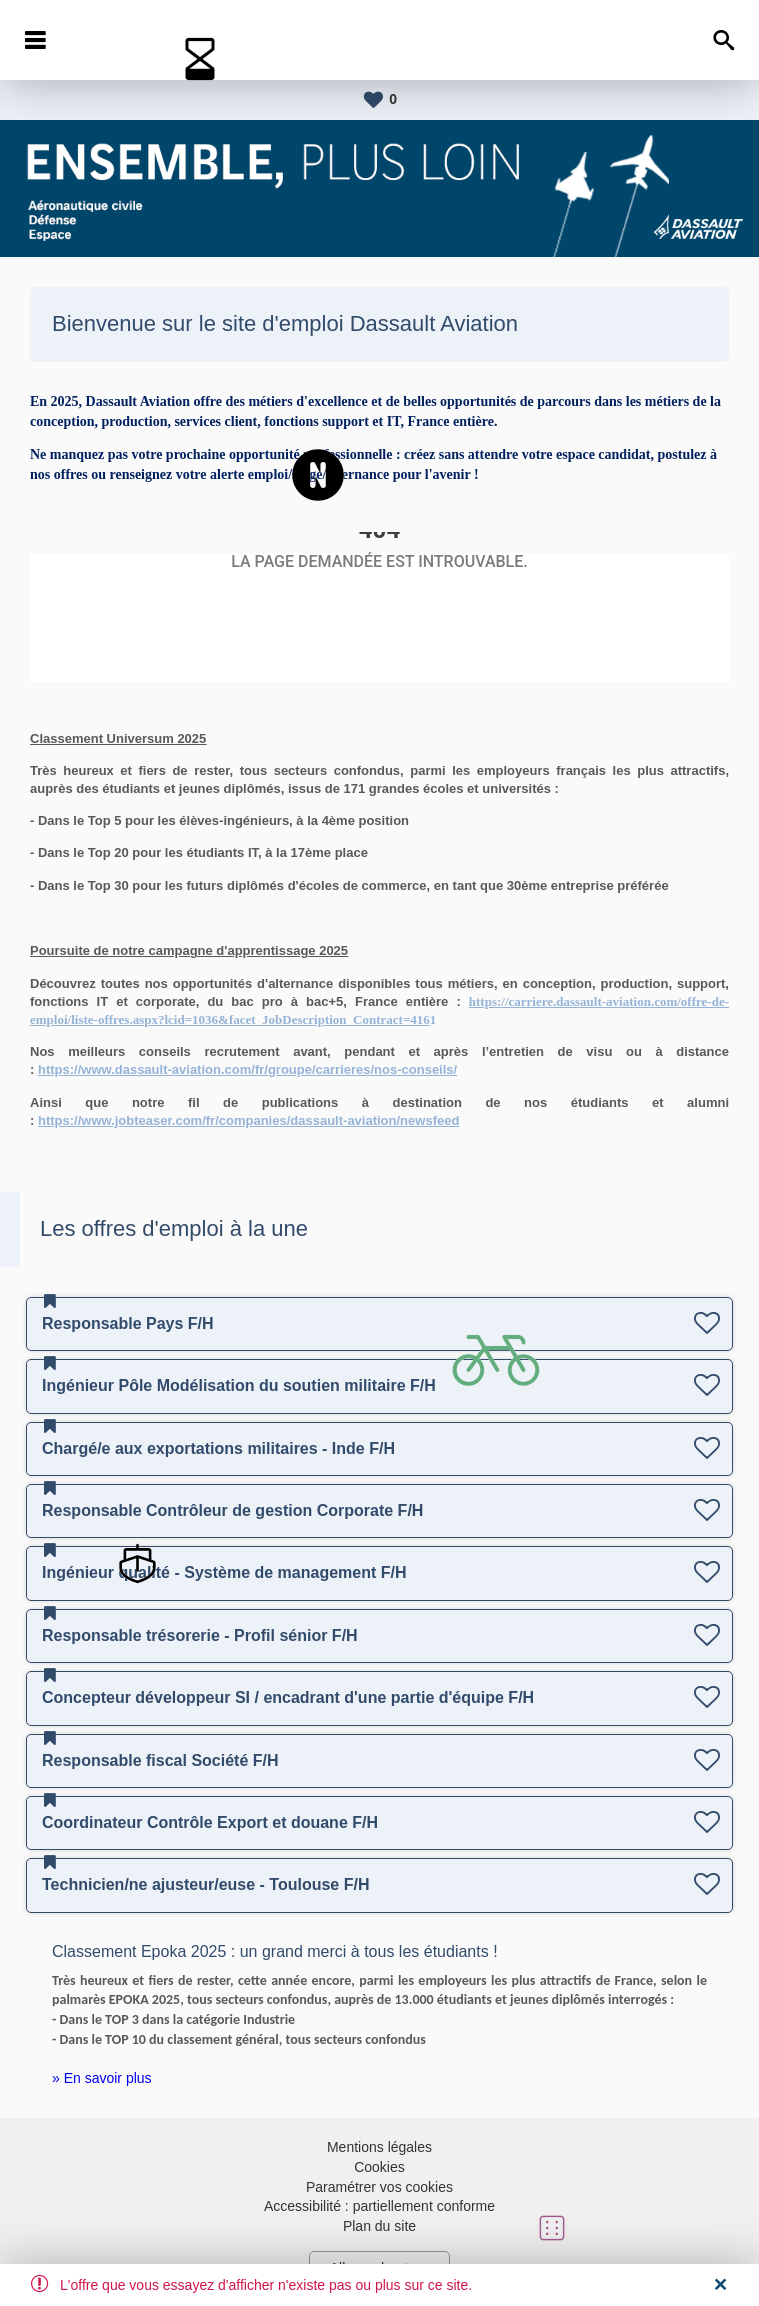 The width and height of the screenshot is (759, 2306). Describe the element at coordinates (200, 59) in the screenshot. I see `indicates time is running low` at that location.